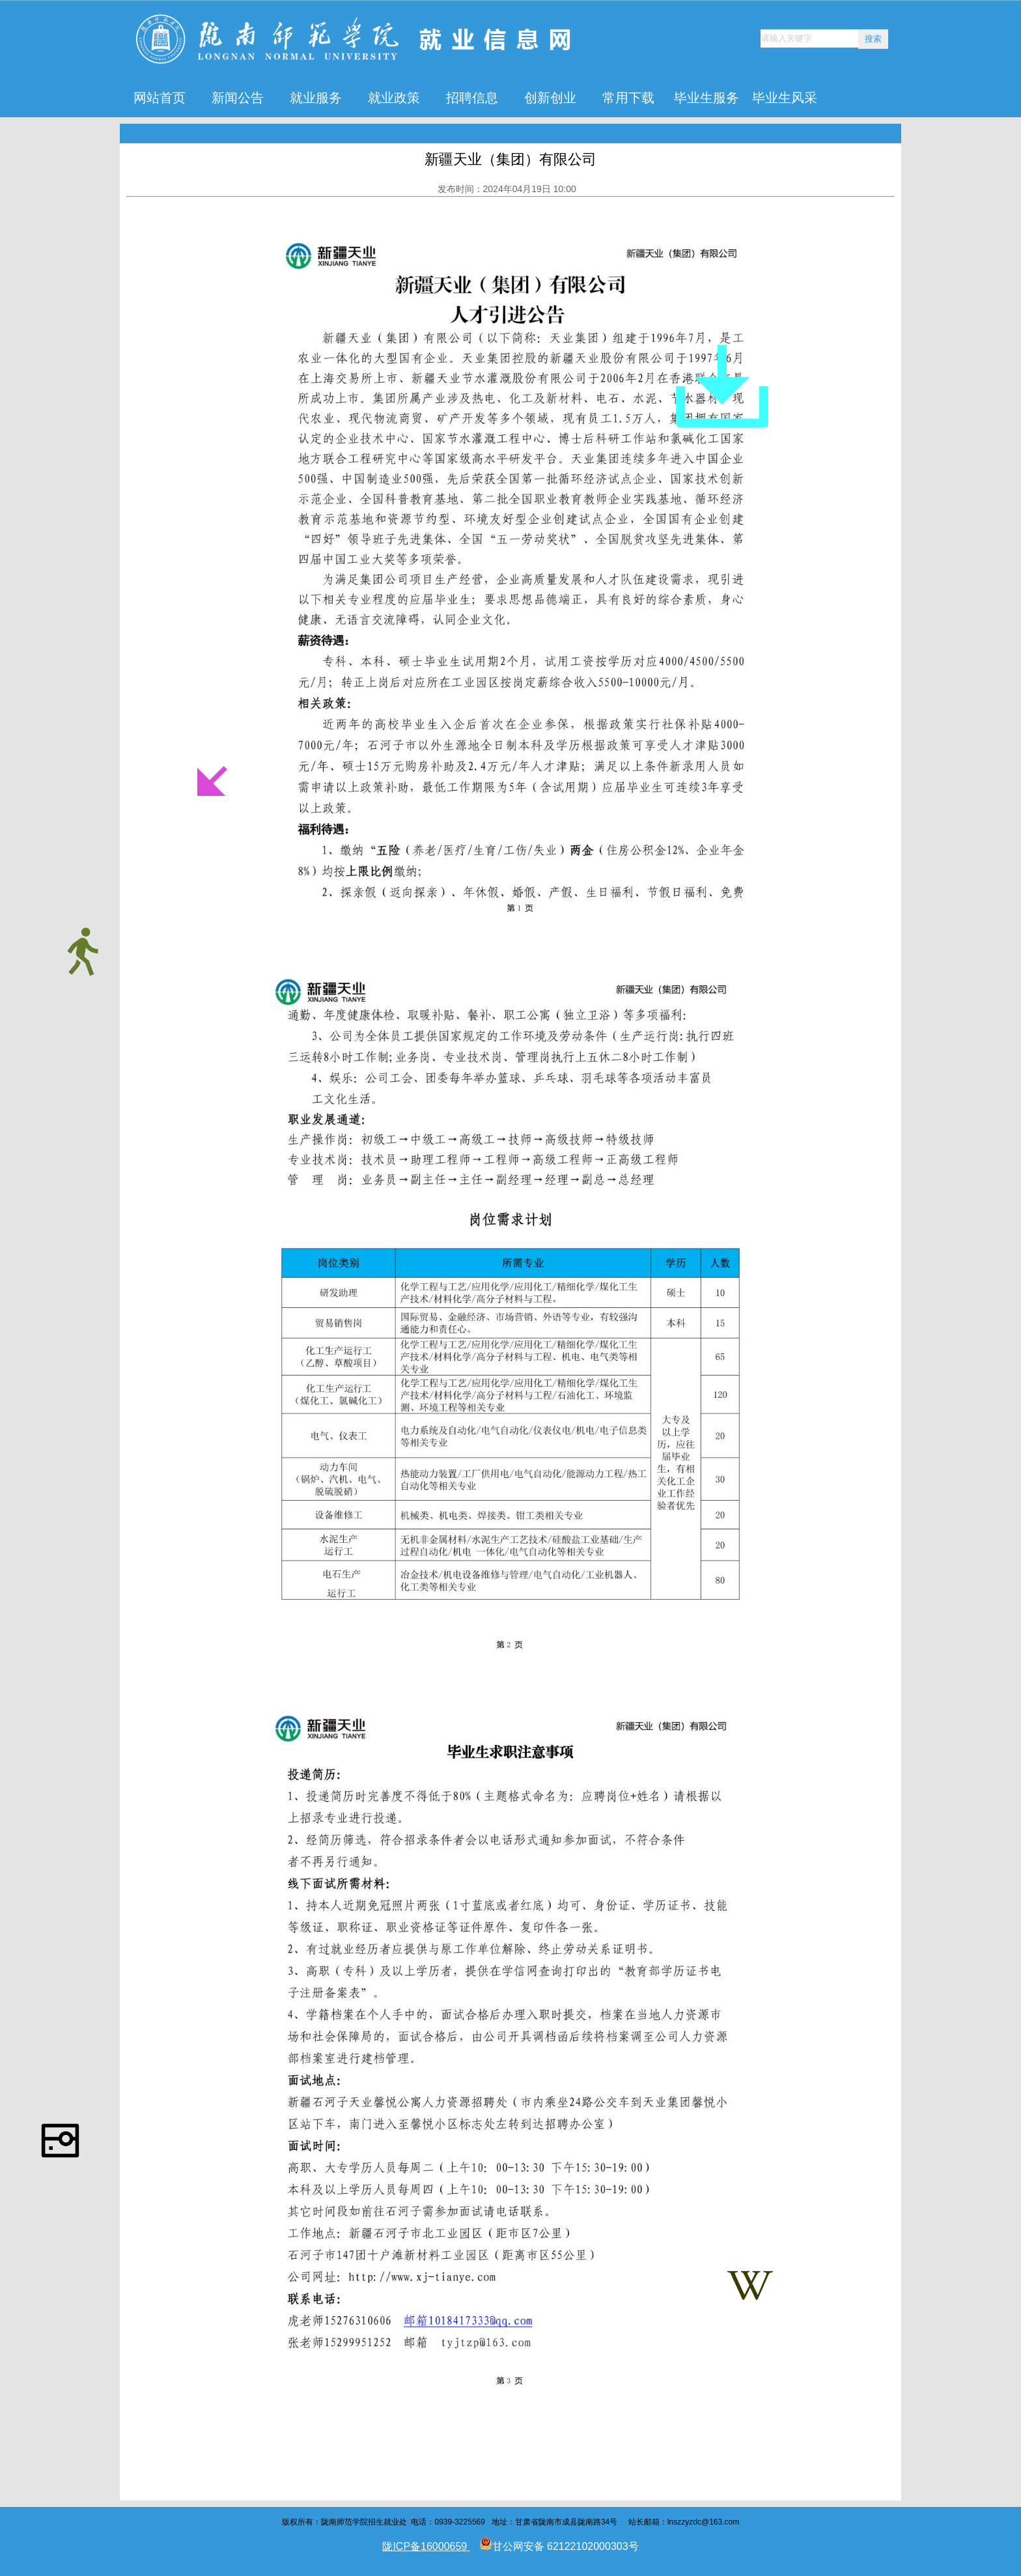 Image resolution: width=1021 pixels, height=2576 pixels. Describe the element at coordinates (212, 781) in the screenshot. I see `navigate to previous or lower-level content` at that location.